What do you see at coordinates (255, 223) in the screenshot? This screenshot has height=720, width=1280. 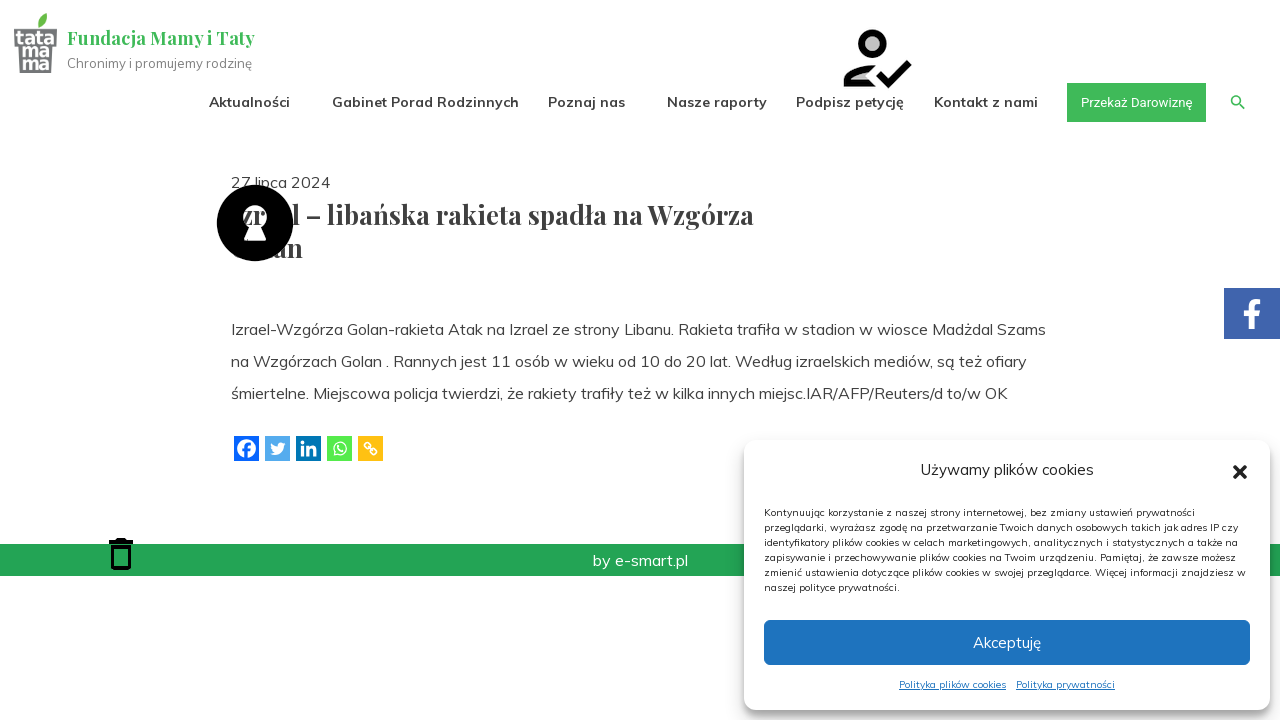 I see `access security or privacy settings` at bounding box center [255, 223].